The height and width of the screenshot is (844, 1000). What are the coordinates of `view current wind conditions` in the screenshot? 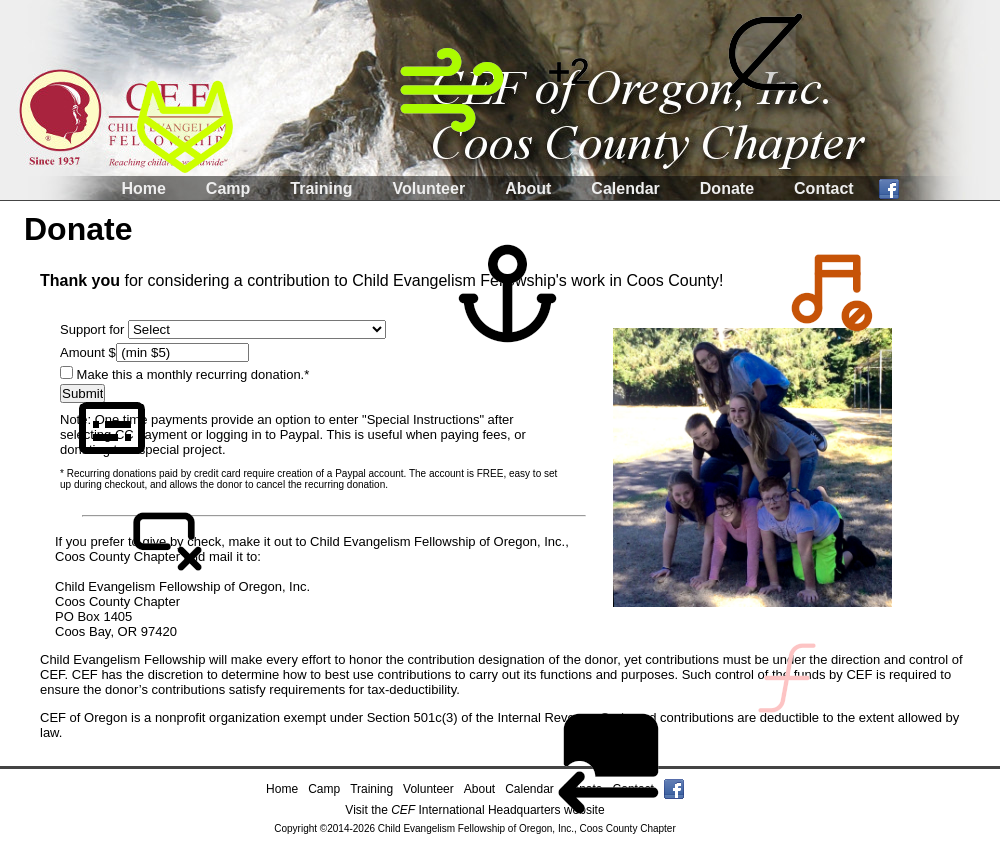 It's located at (452, 90).